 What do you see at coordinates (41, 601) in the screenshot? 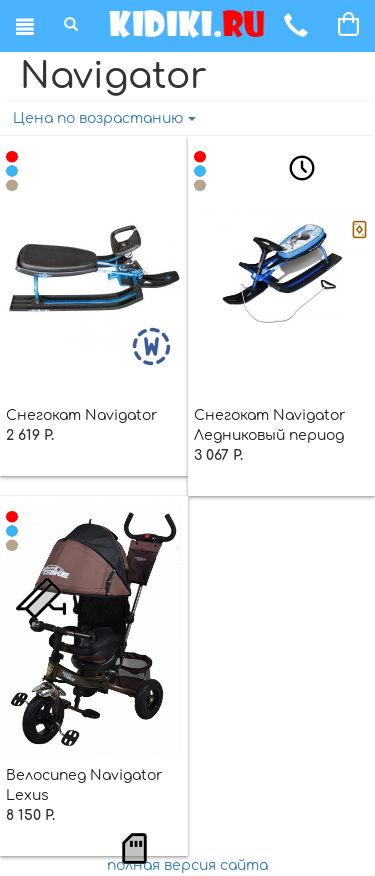
I see `access security camera settings` at bounding box center [41, 601].